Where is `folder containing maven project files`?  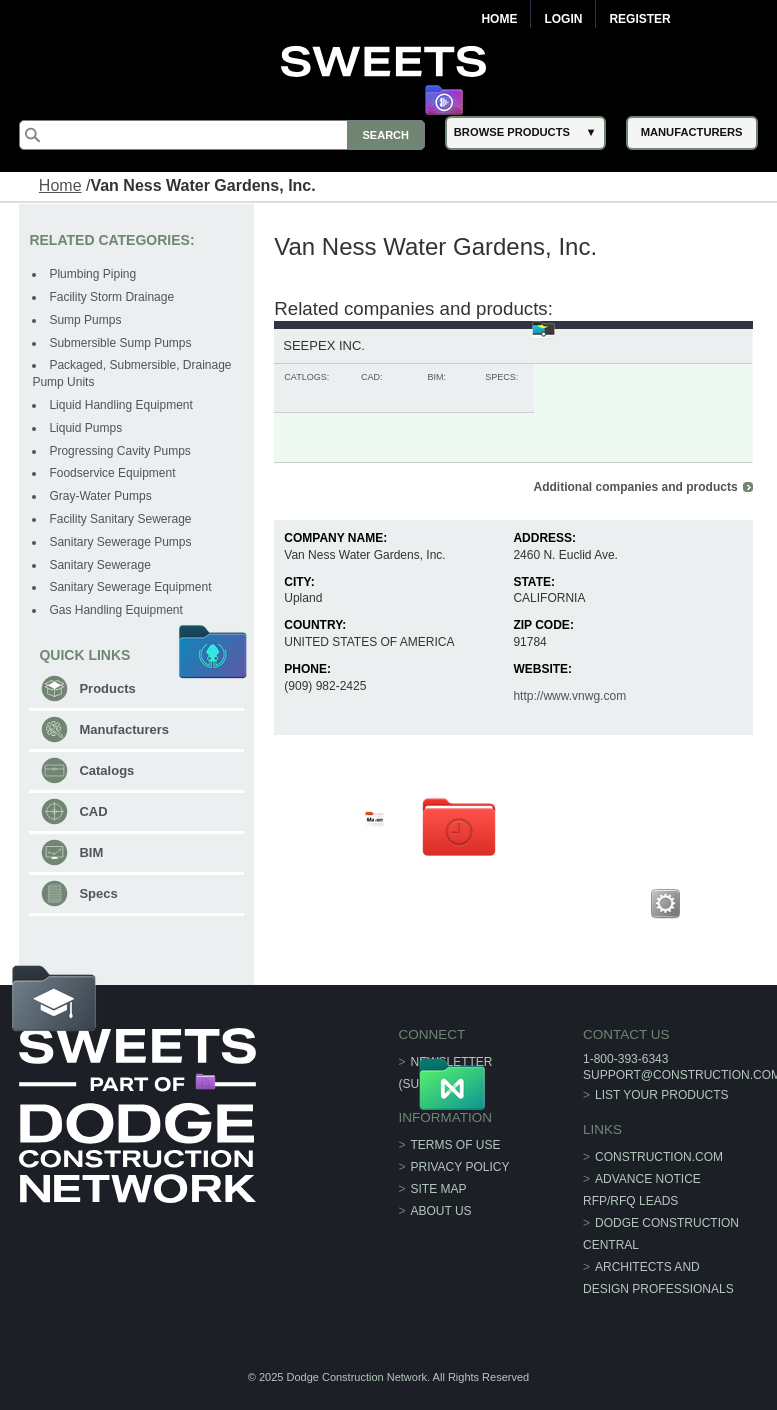 folder containing maven project files is located at coordinates (374, 819).